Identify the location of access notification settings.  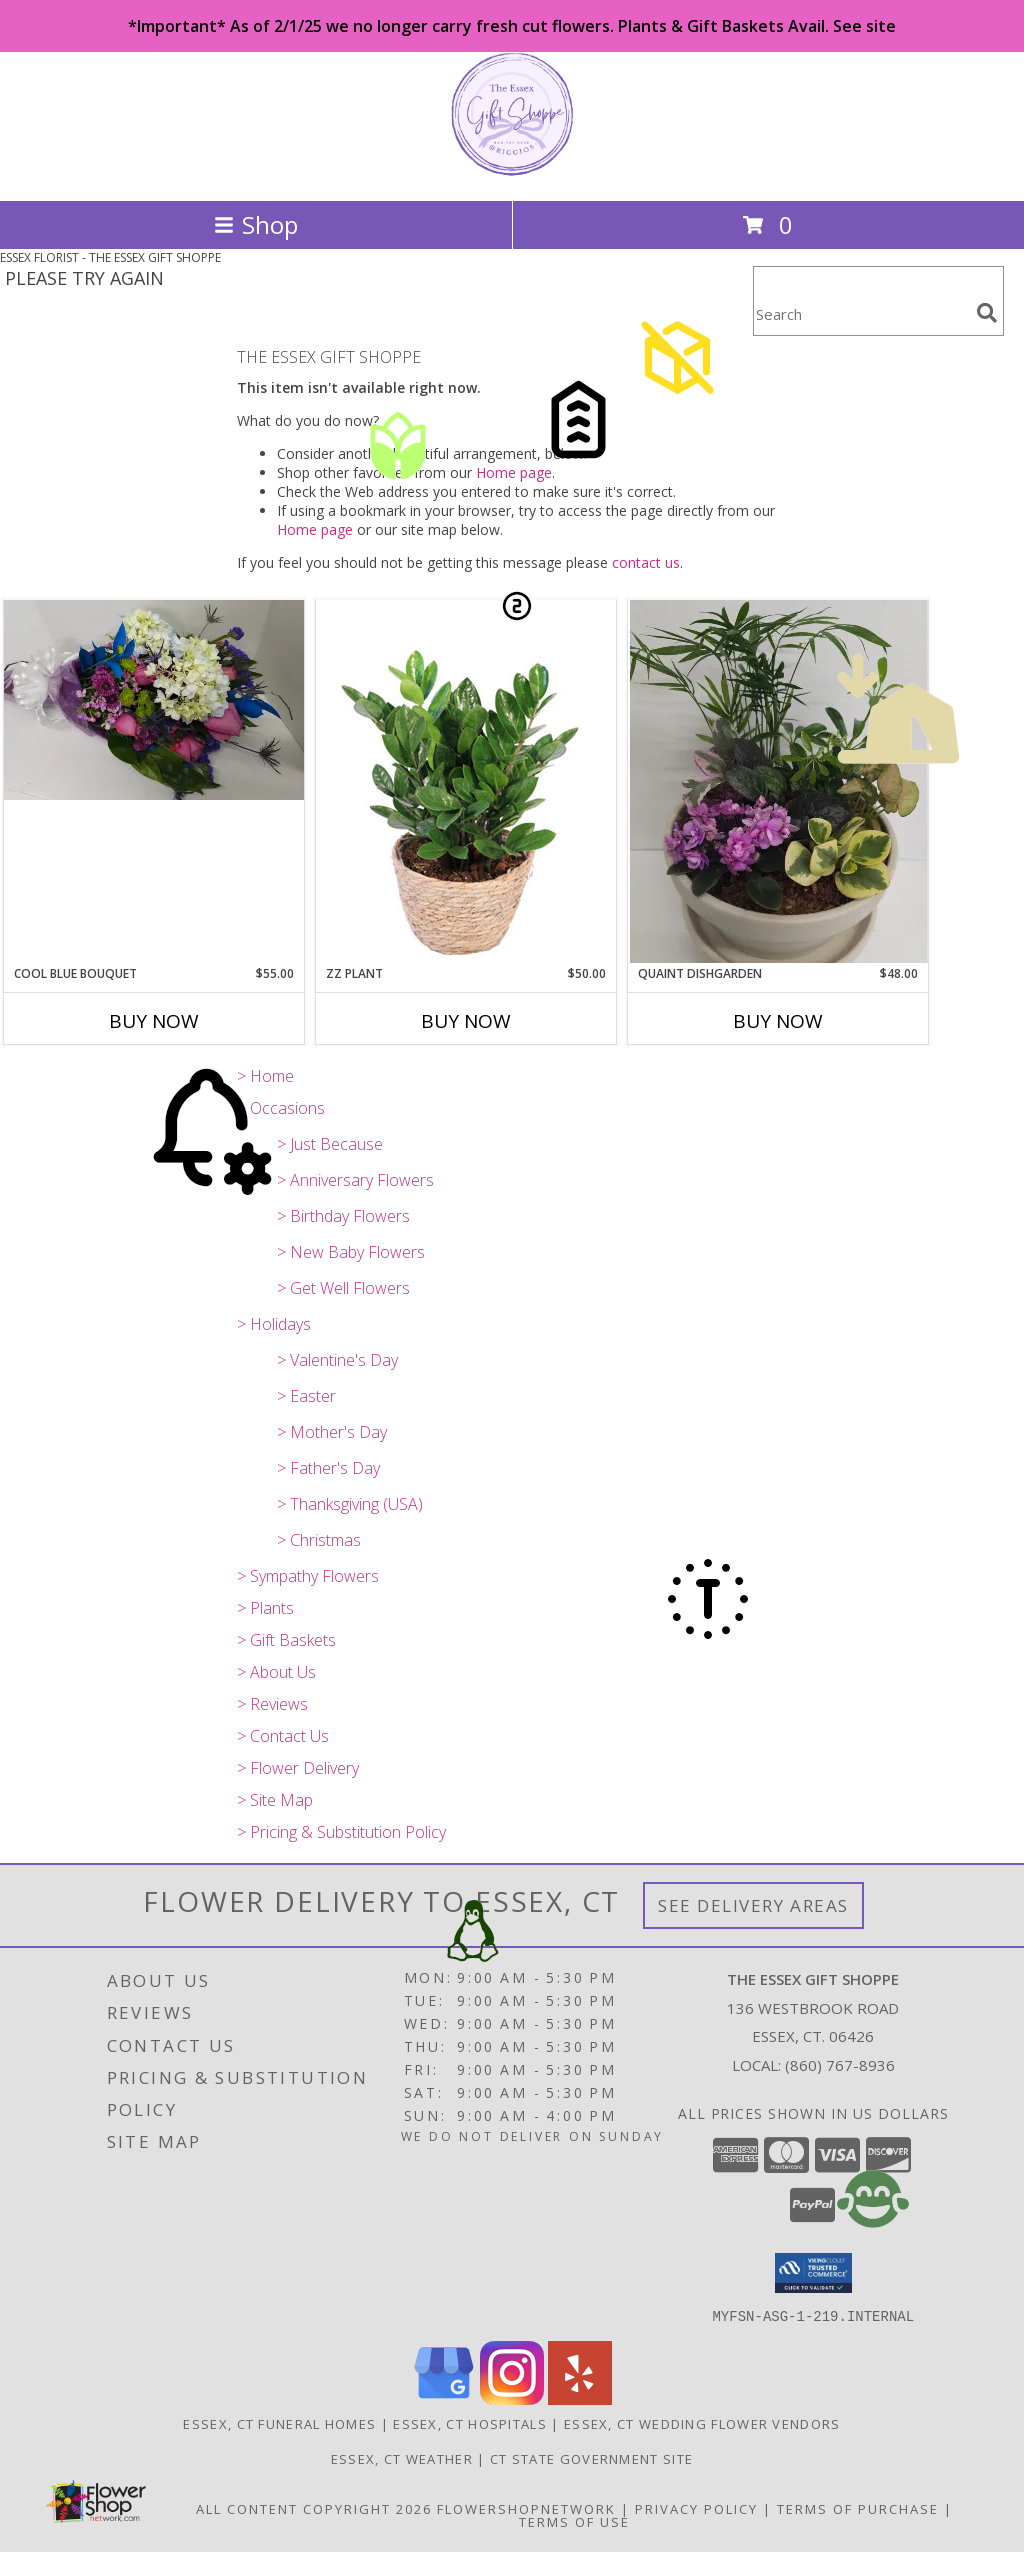
(206, 1127).